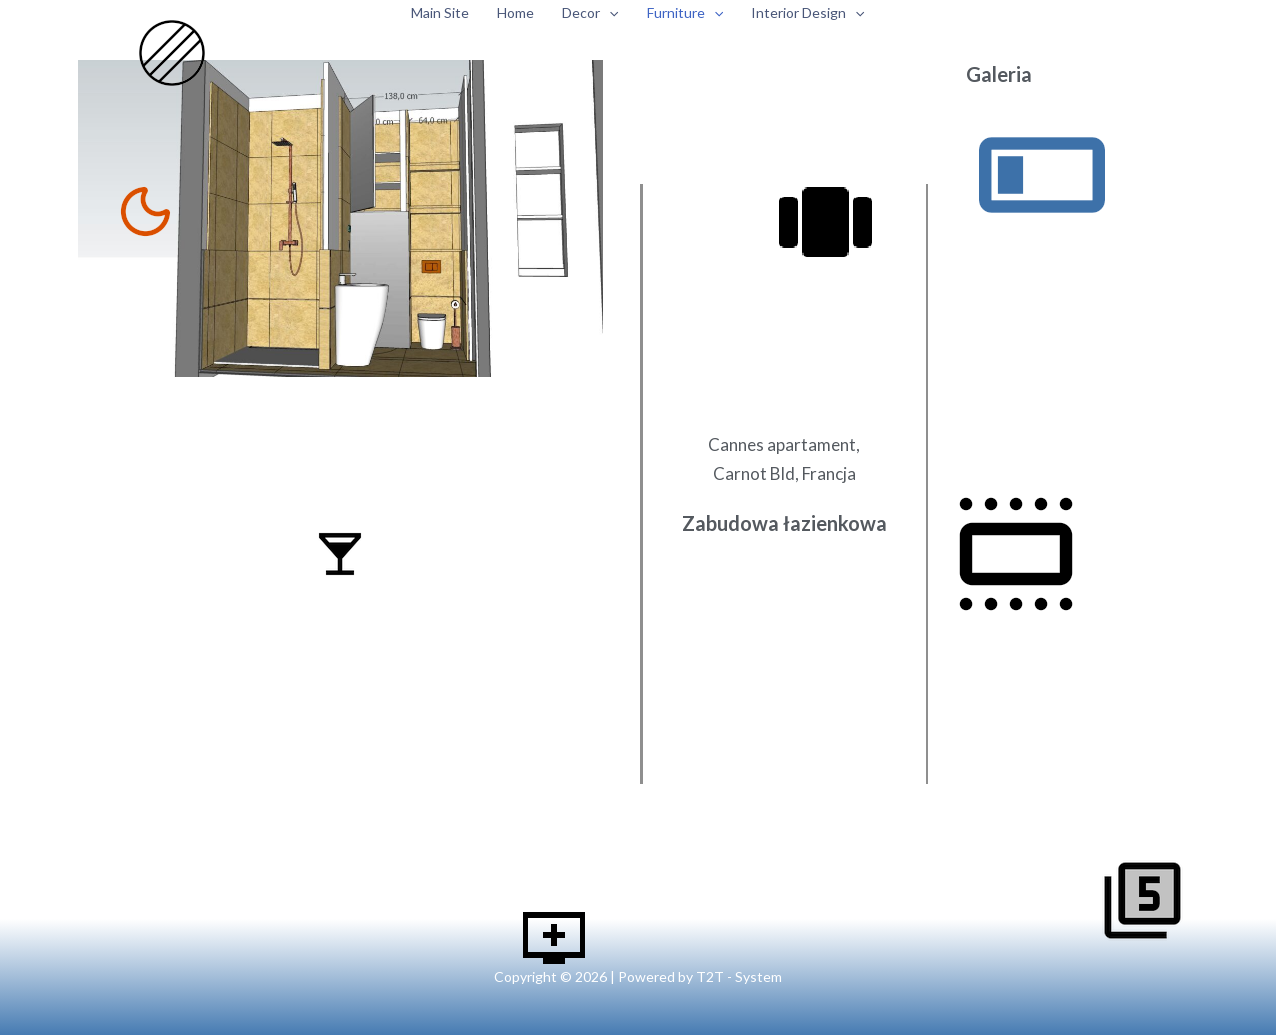 Image resolution: width=1276 pixels, height=1035 pixels. What do you see at coordinates (145, 211) in the screenshot?
I see `toggle dark mode or night theme` at bounding box center [145, 211].